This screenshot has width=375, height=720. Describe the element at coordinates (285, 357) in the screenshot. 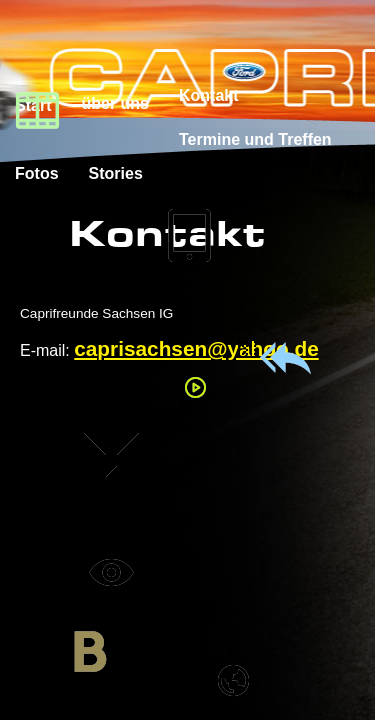

I see `reply to all recipients` at that location.